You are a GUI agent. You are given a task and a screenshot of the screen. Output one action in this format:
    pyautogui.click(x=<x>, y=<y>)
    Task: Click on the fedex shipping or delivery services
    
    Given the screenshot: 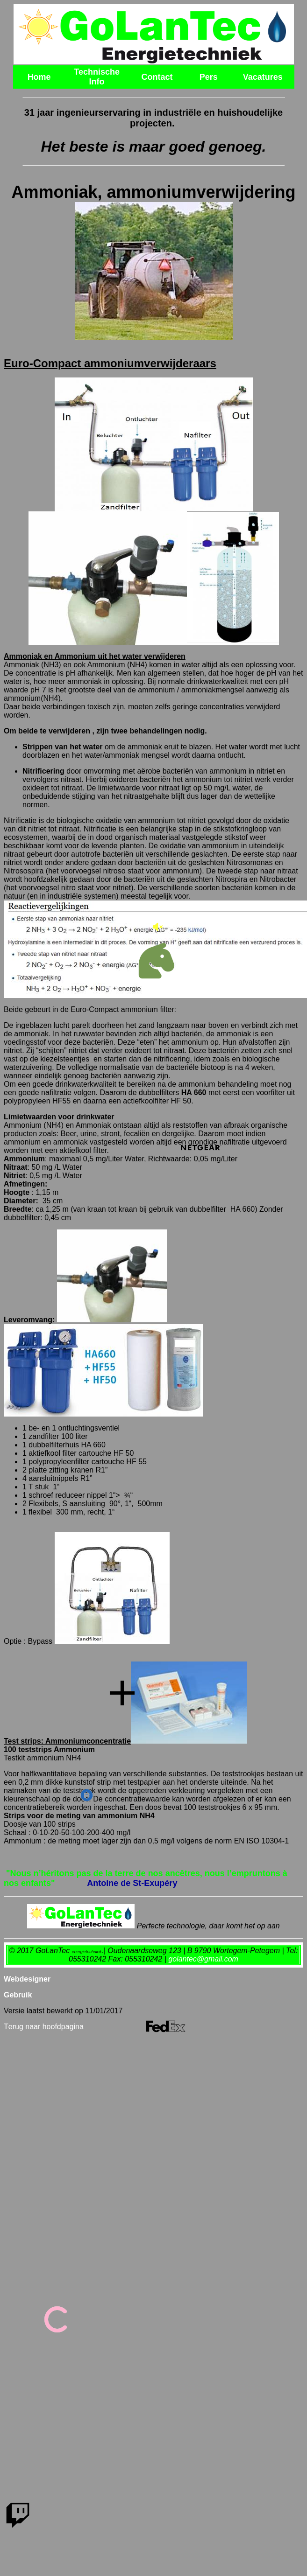 What is the action you would take?
    pyautogui.click(x=166, y=2026)
    